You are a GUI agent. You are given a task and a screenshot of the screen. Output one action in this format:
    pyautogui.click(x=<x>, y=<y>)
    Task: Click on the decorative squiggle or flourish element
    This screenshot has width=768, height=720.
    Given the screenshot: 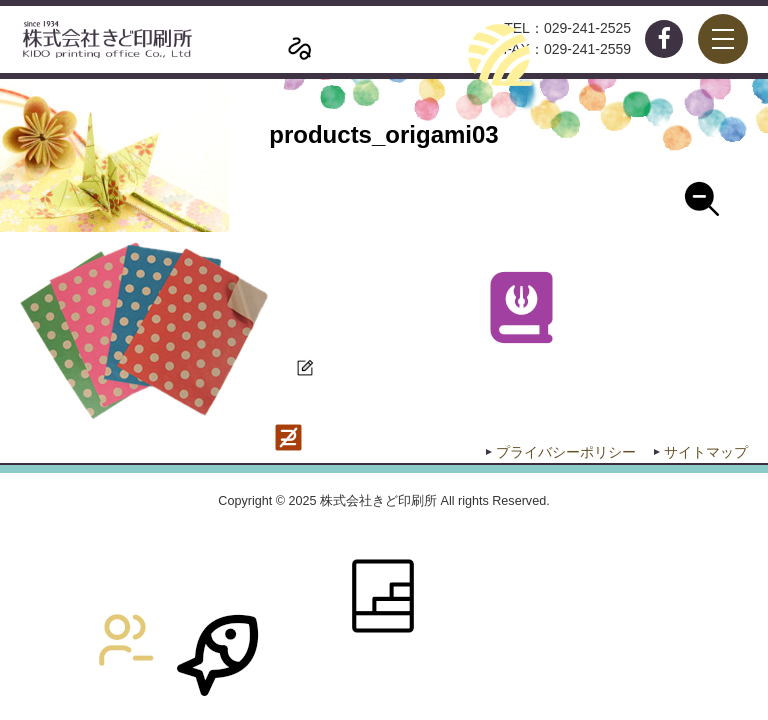 What is the action you would take?
    pyautogui.click(x=299, y=48)
    